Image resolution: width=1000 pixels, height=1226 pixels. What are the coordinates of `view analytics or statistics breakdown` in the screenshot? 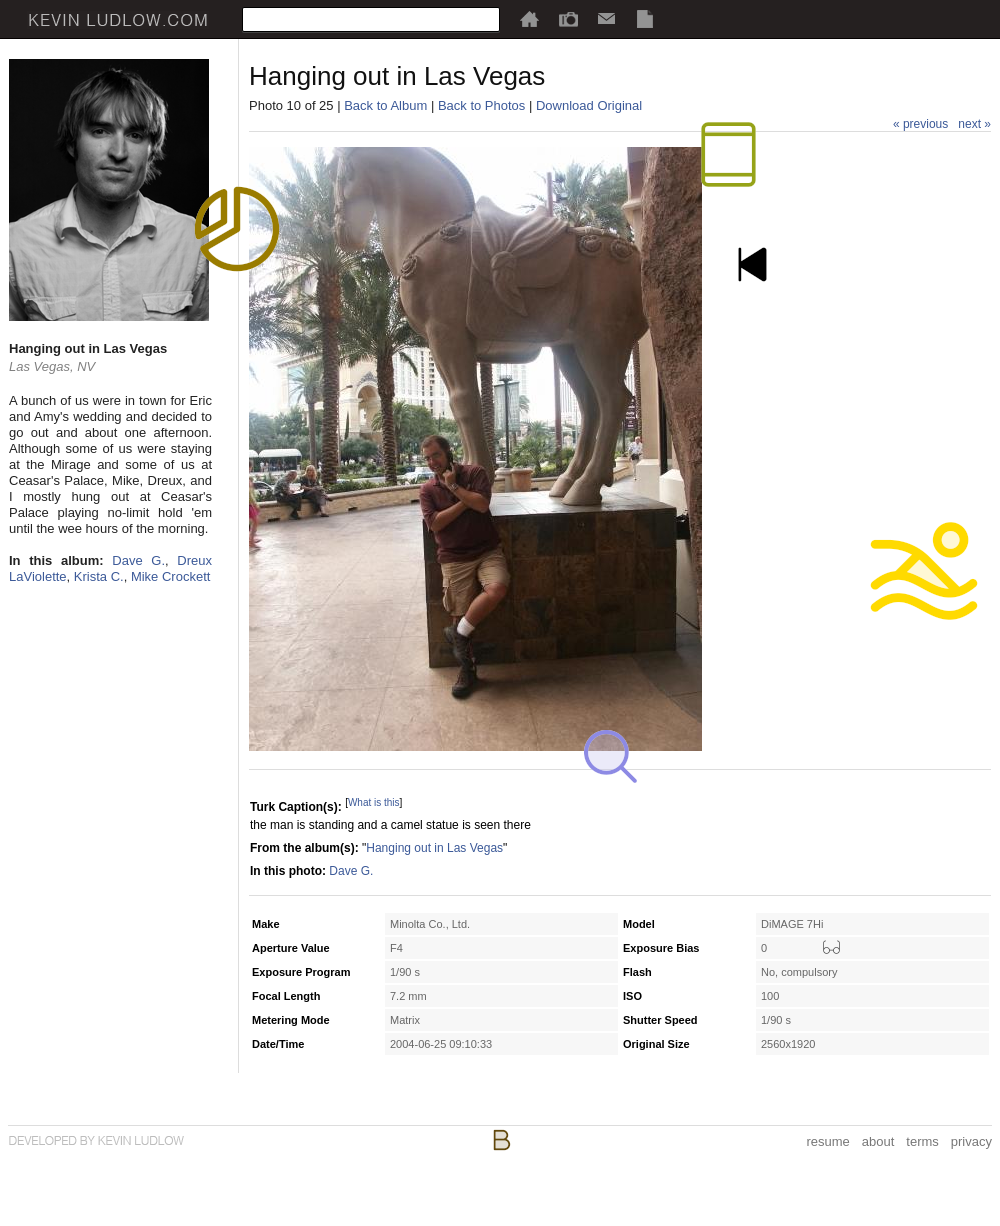 It's located at (237, 229).